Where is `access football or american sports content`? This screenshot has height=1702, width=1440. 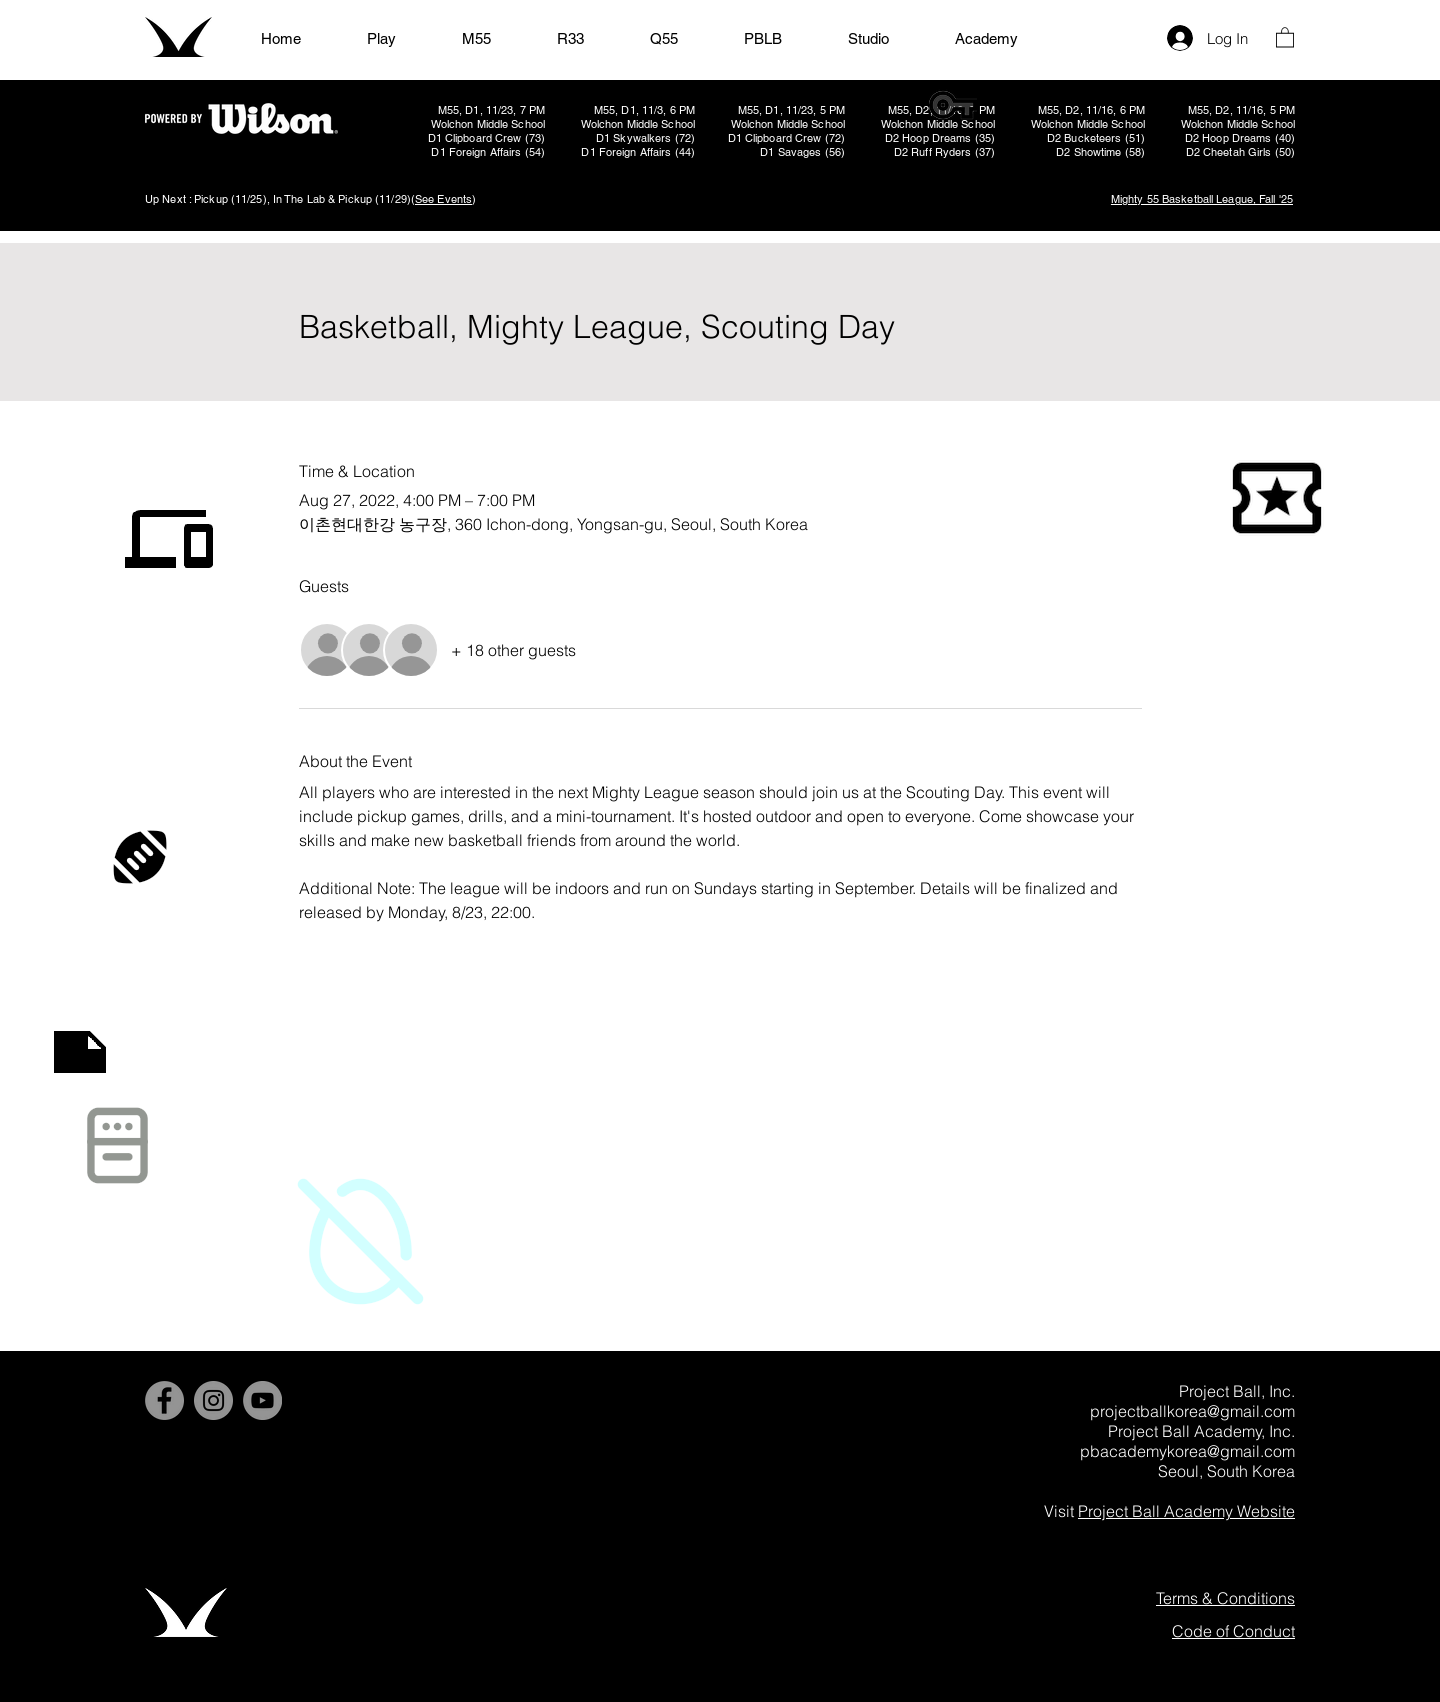
access football or american sports content is located at coordinates (140, 857).